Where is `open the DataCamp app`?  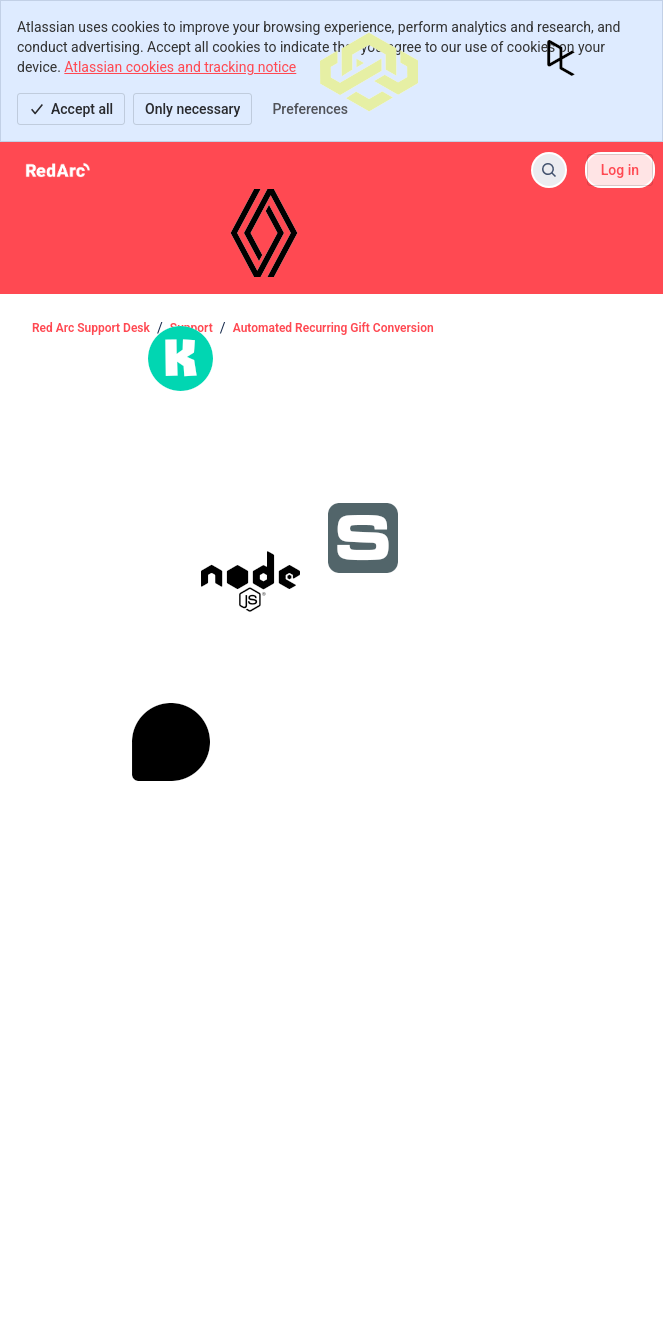 open the DataCamp app is located at coordinates (561, 58).